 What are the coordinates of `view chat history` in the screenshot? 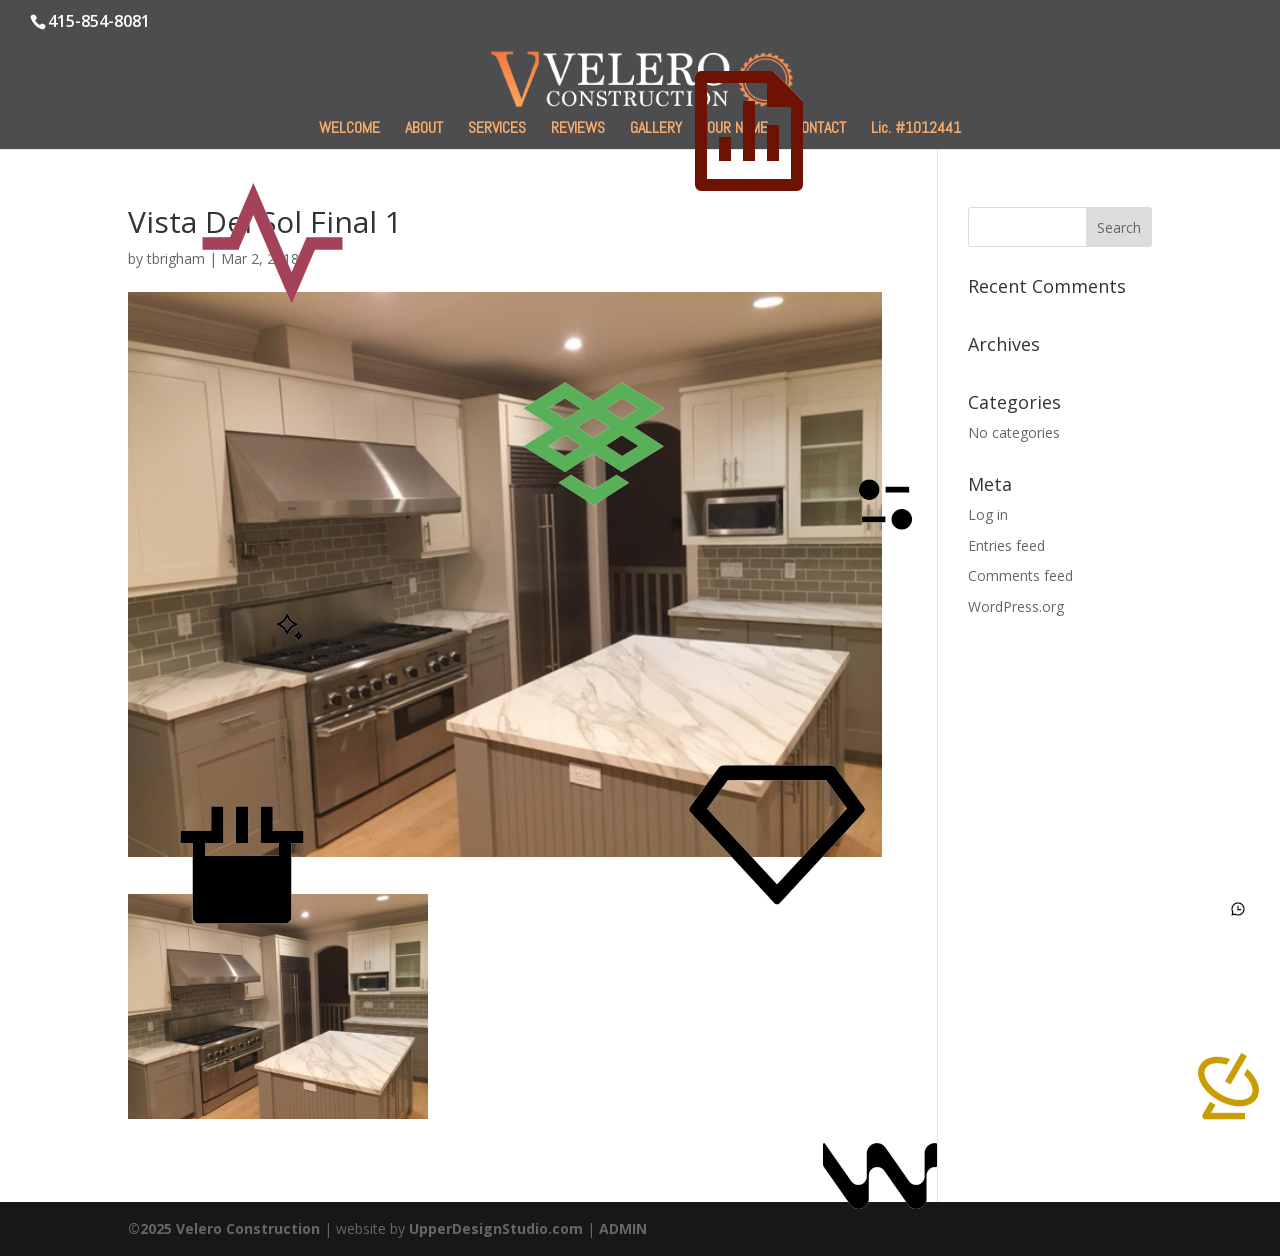 It's located at (1238, 909).